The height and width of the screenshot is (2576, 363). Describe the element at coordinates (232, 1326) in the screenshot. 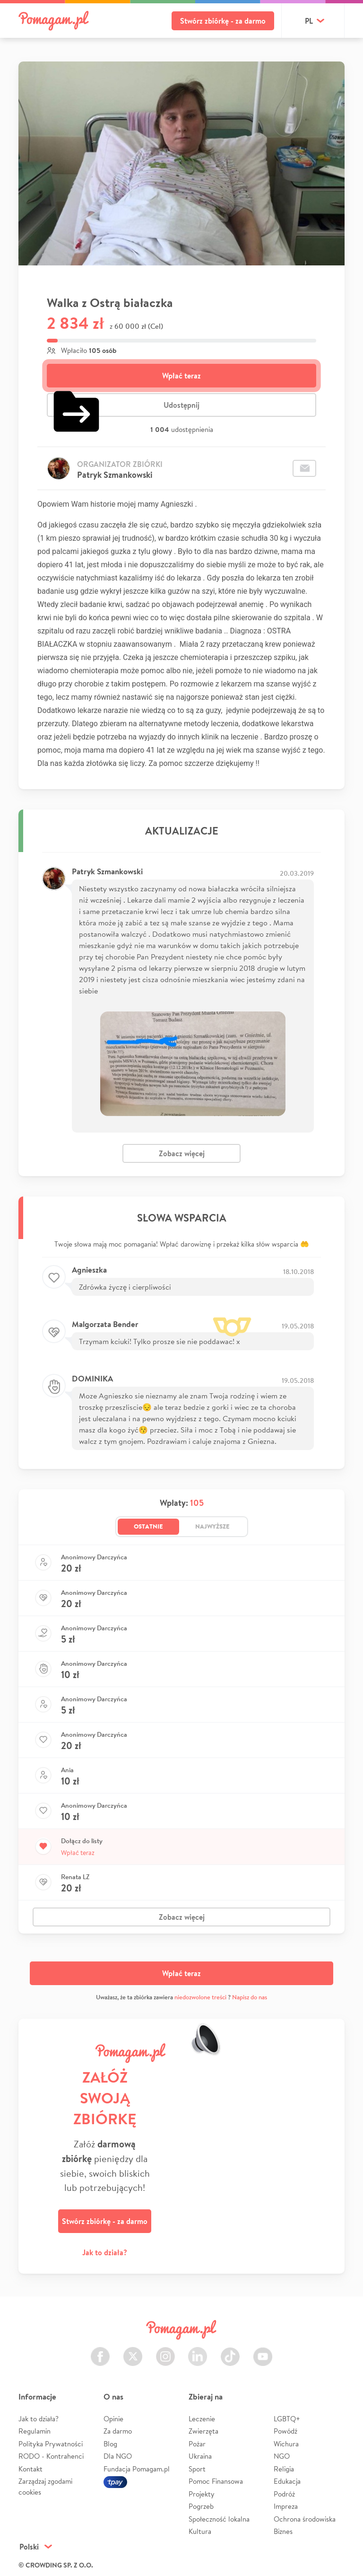

I see `view achievements or honors` at that location.